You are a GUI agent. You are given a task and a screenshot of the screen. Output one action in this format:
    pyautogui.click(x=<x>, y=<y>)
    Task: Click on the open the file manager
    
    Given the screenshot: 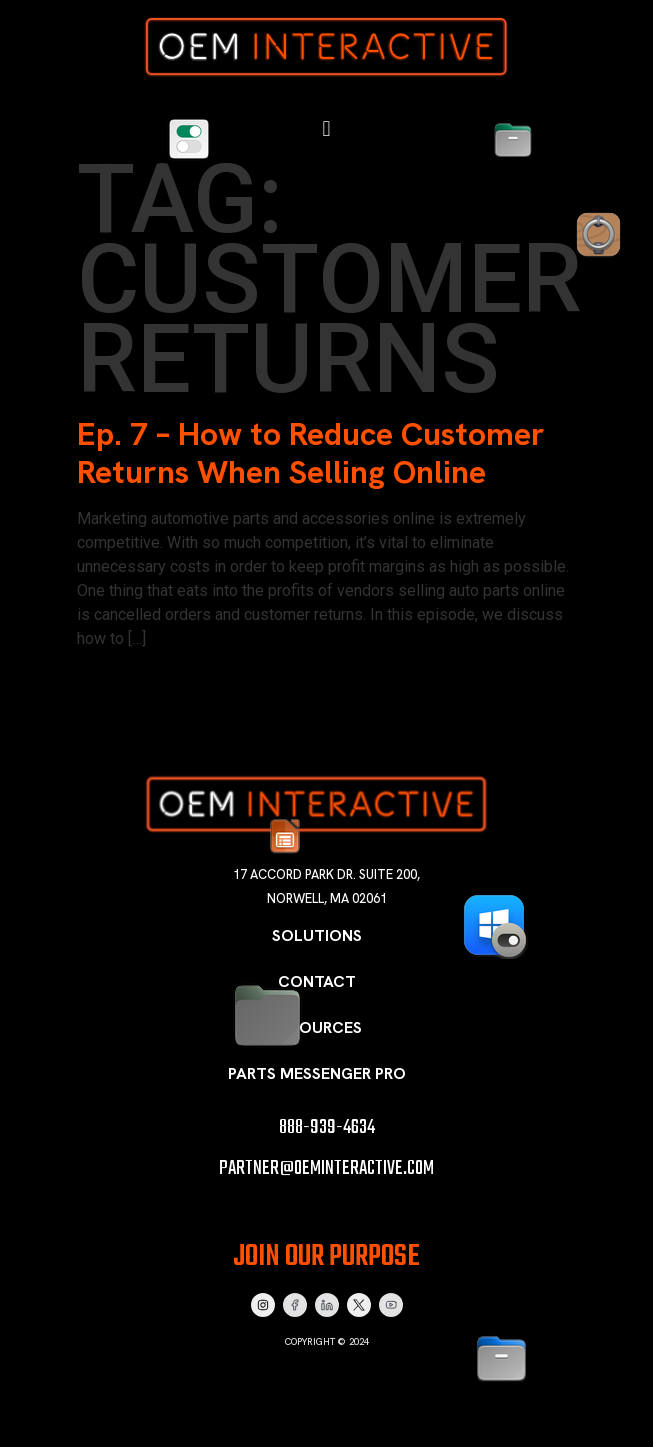 What is the action you would take?
    pyautogui.click(x=513, y=140)
    